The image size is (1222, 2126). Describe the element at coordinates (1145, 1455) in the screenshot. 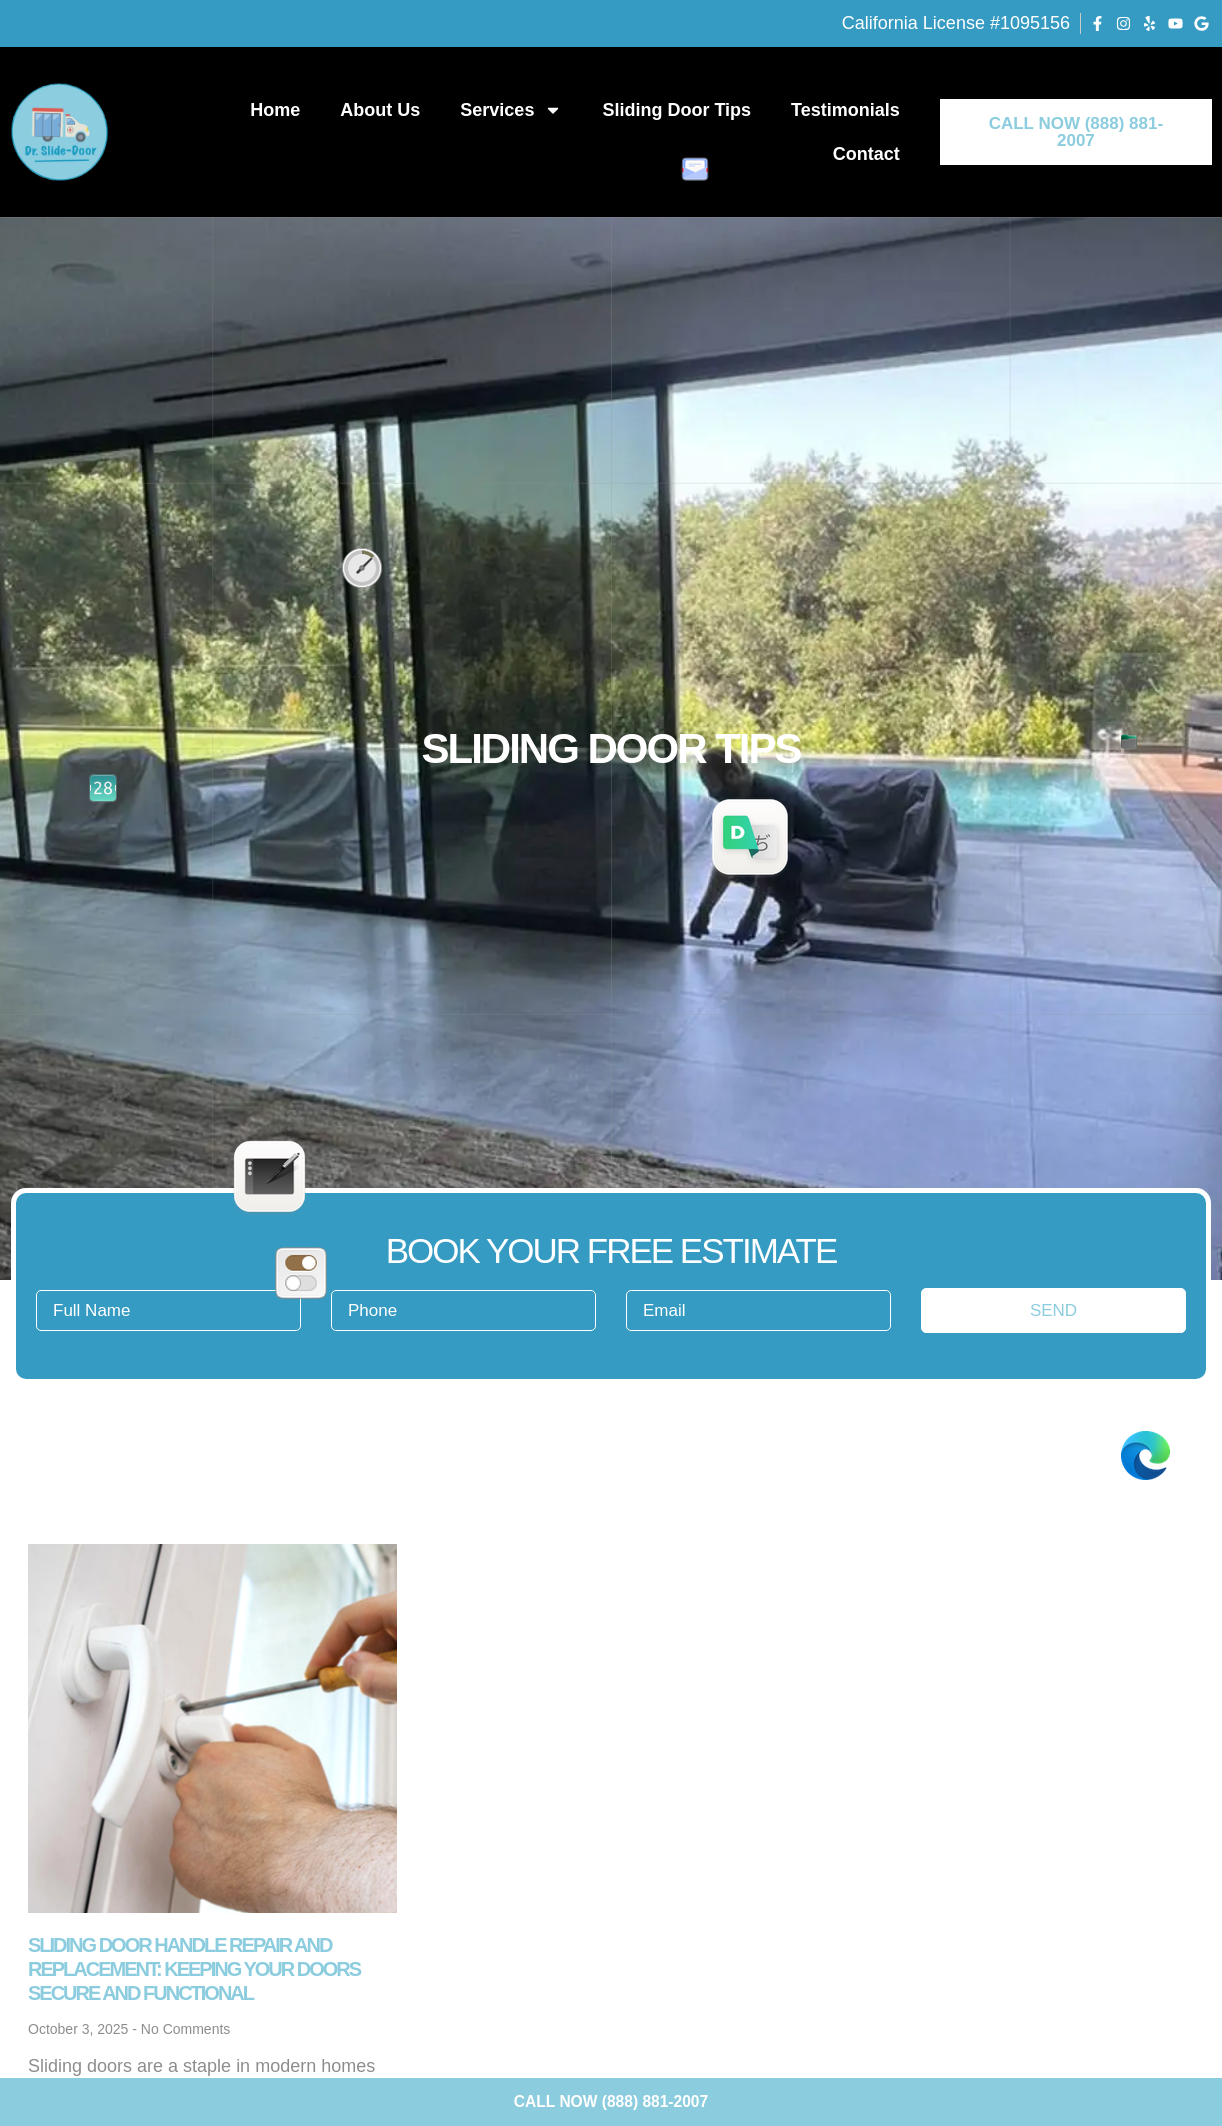

I see `open Microsoft Edge browser` at that location.